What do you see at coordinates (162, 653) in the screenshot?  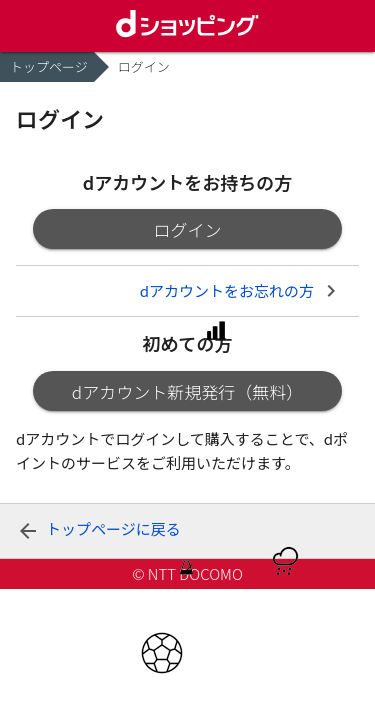 I see `view soccer or football-related content` at bounding box center [162, 653].